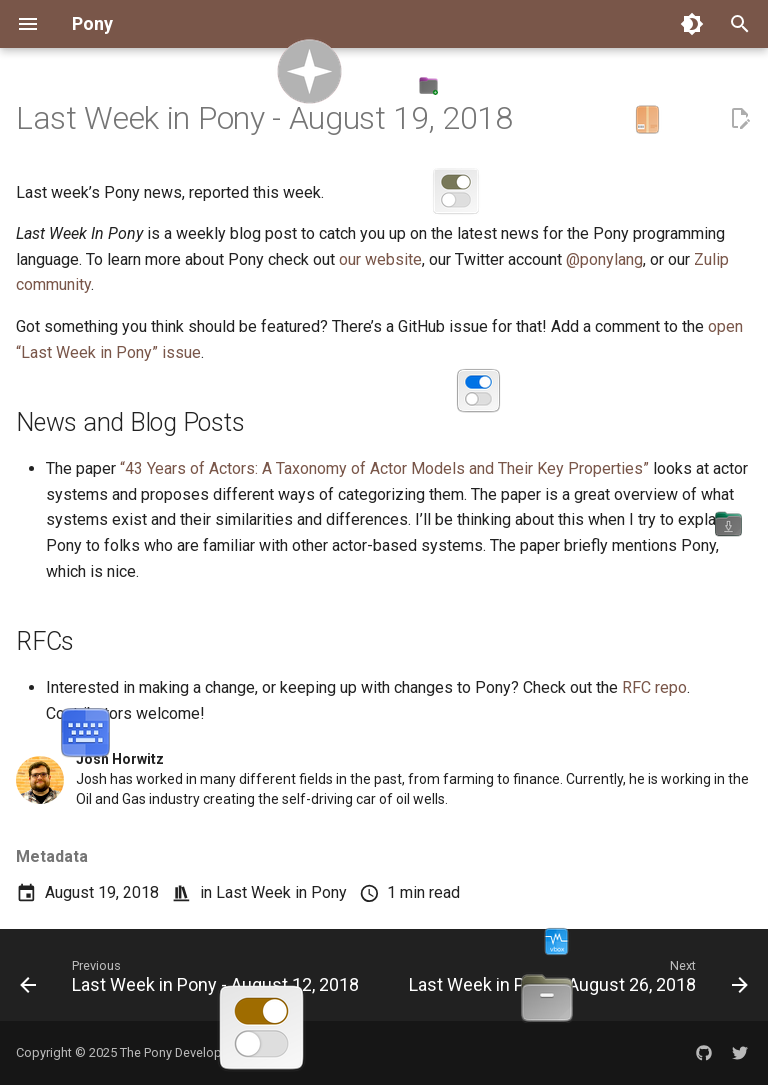 The image size is (768, 1085). What do you see at coordinates (85, 732) in the screenshot?
I see `access peripheral device settings` at bounding box center [85, 732].